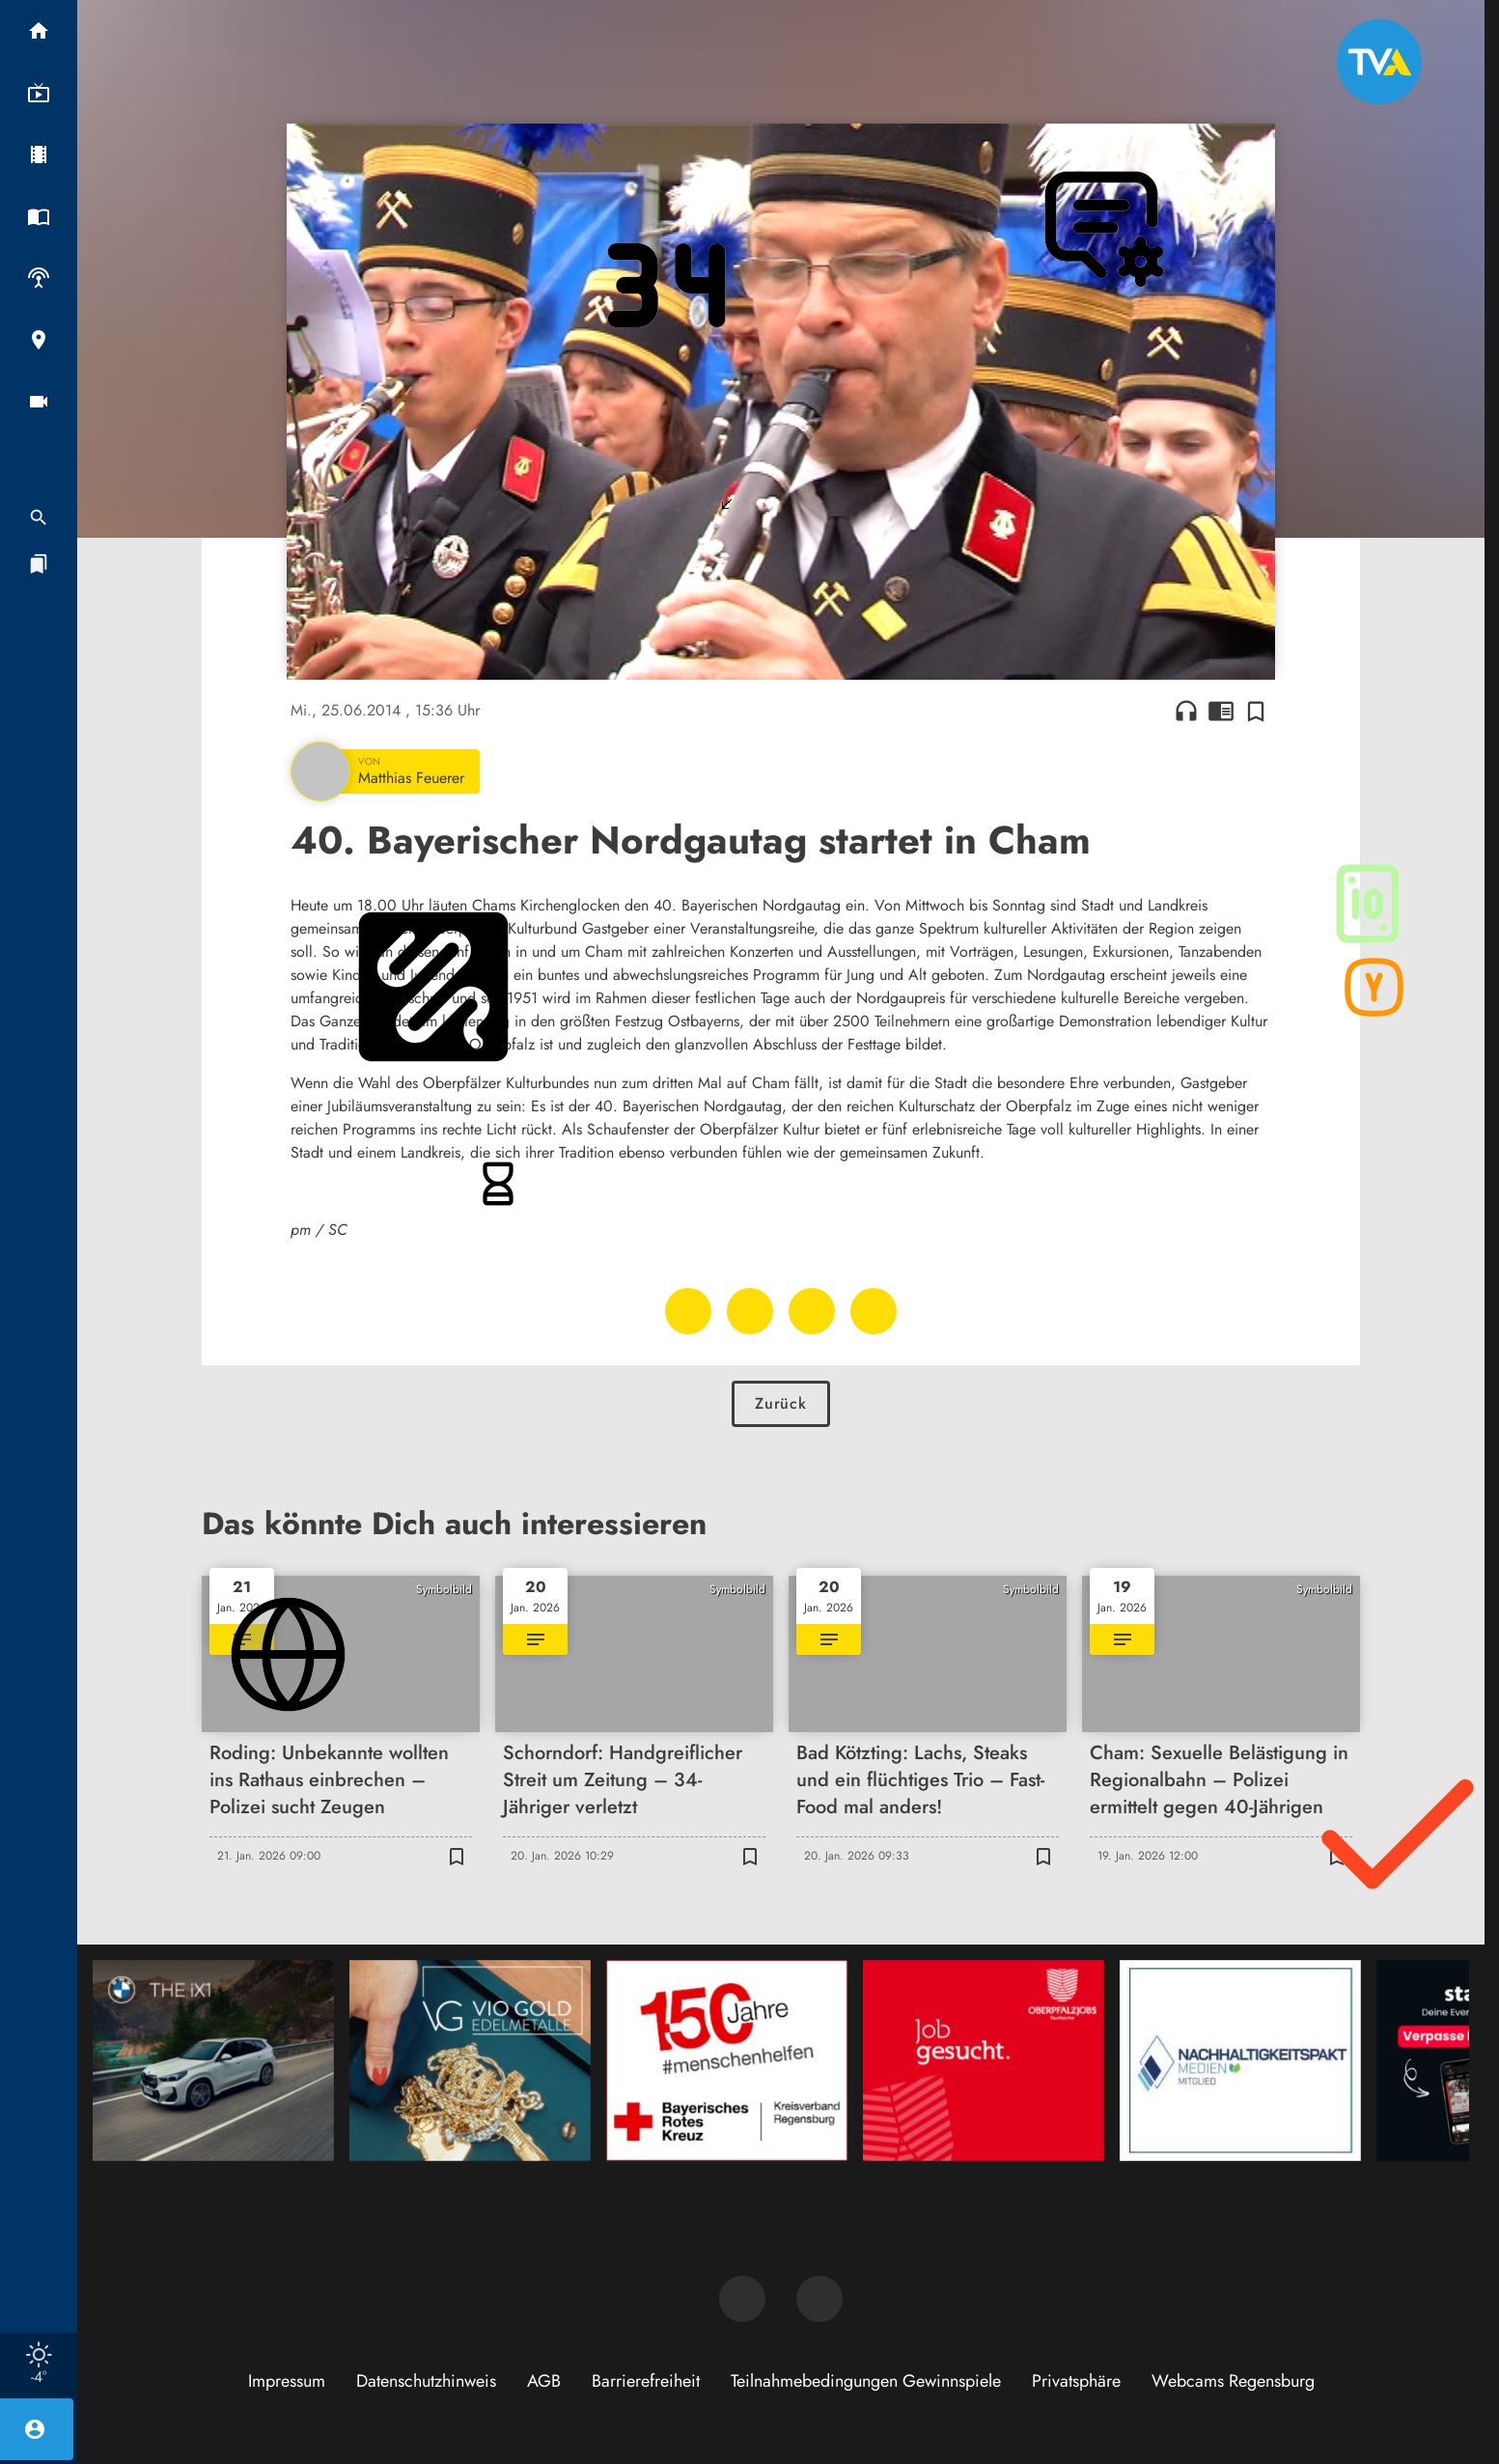  I want to click on indicates items starting with the letter Y, so click(1374, 987).